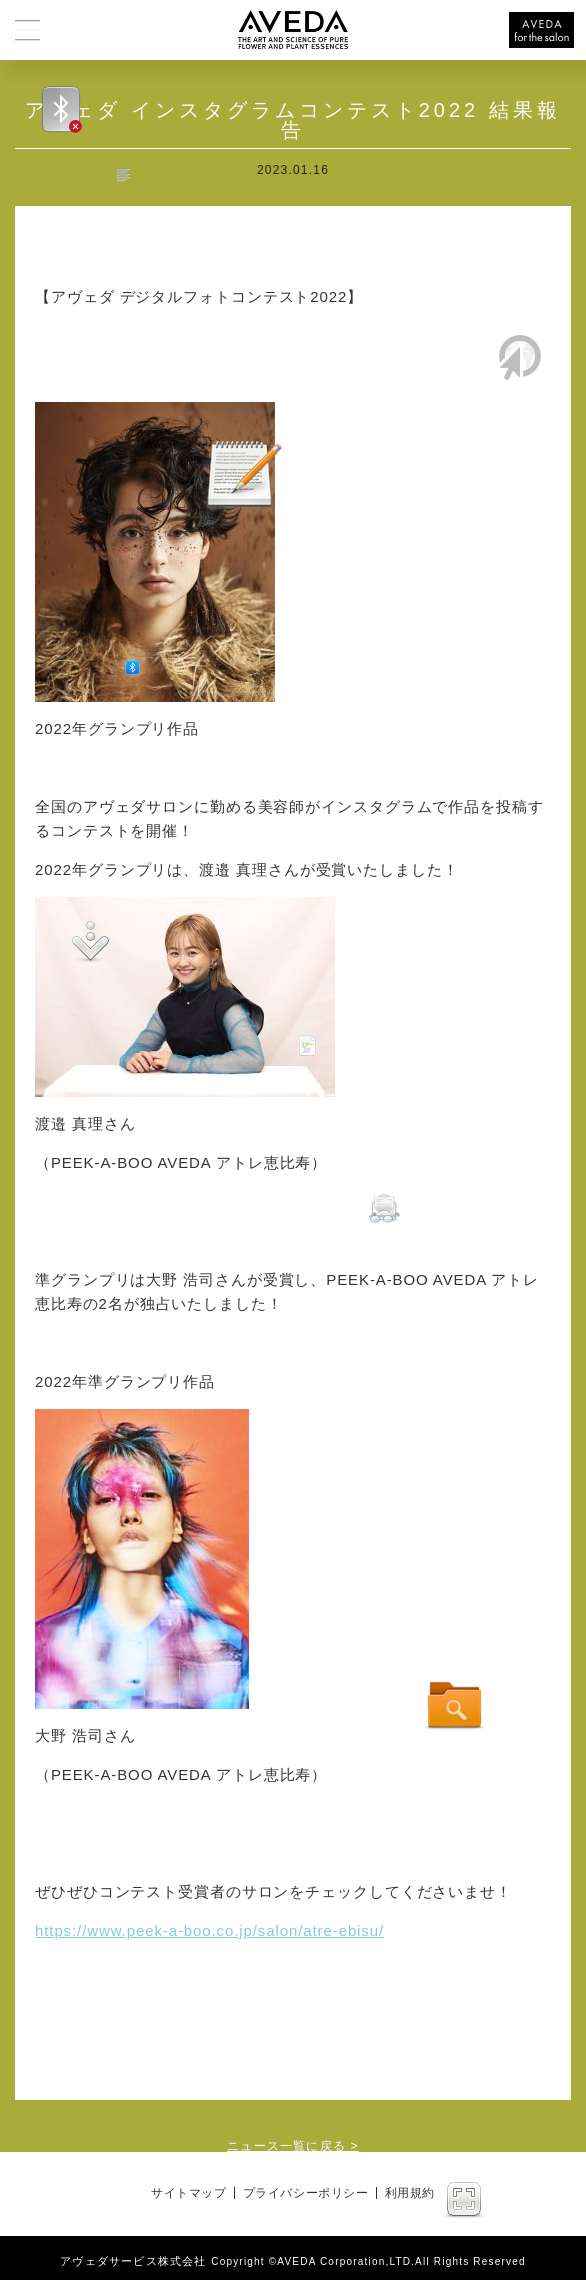 This screenshot has width=586, height=2280. What do you see at coordinates (90, 942) in the screenshot?
I see `scroll down or view more content` at bounding box center [90, 942].